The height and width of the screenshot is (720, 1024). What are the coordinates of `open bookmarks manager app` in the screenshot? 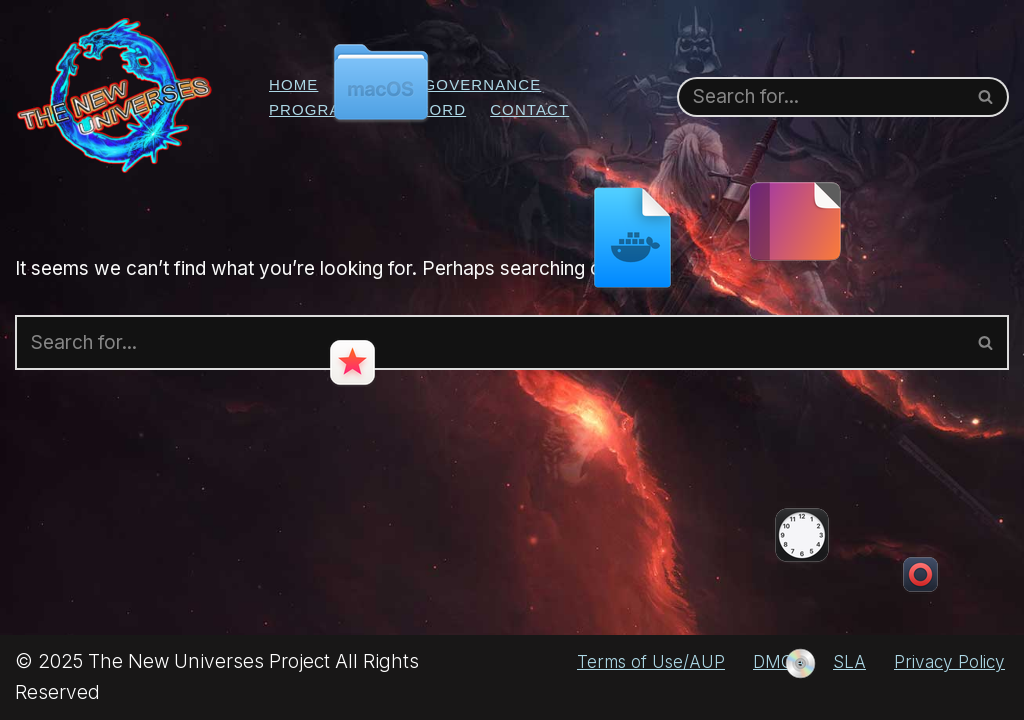 It's located at (352, 362).